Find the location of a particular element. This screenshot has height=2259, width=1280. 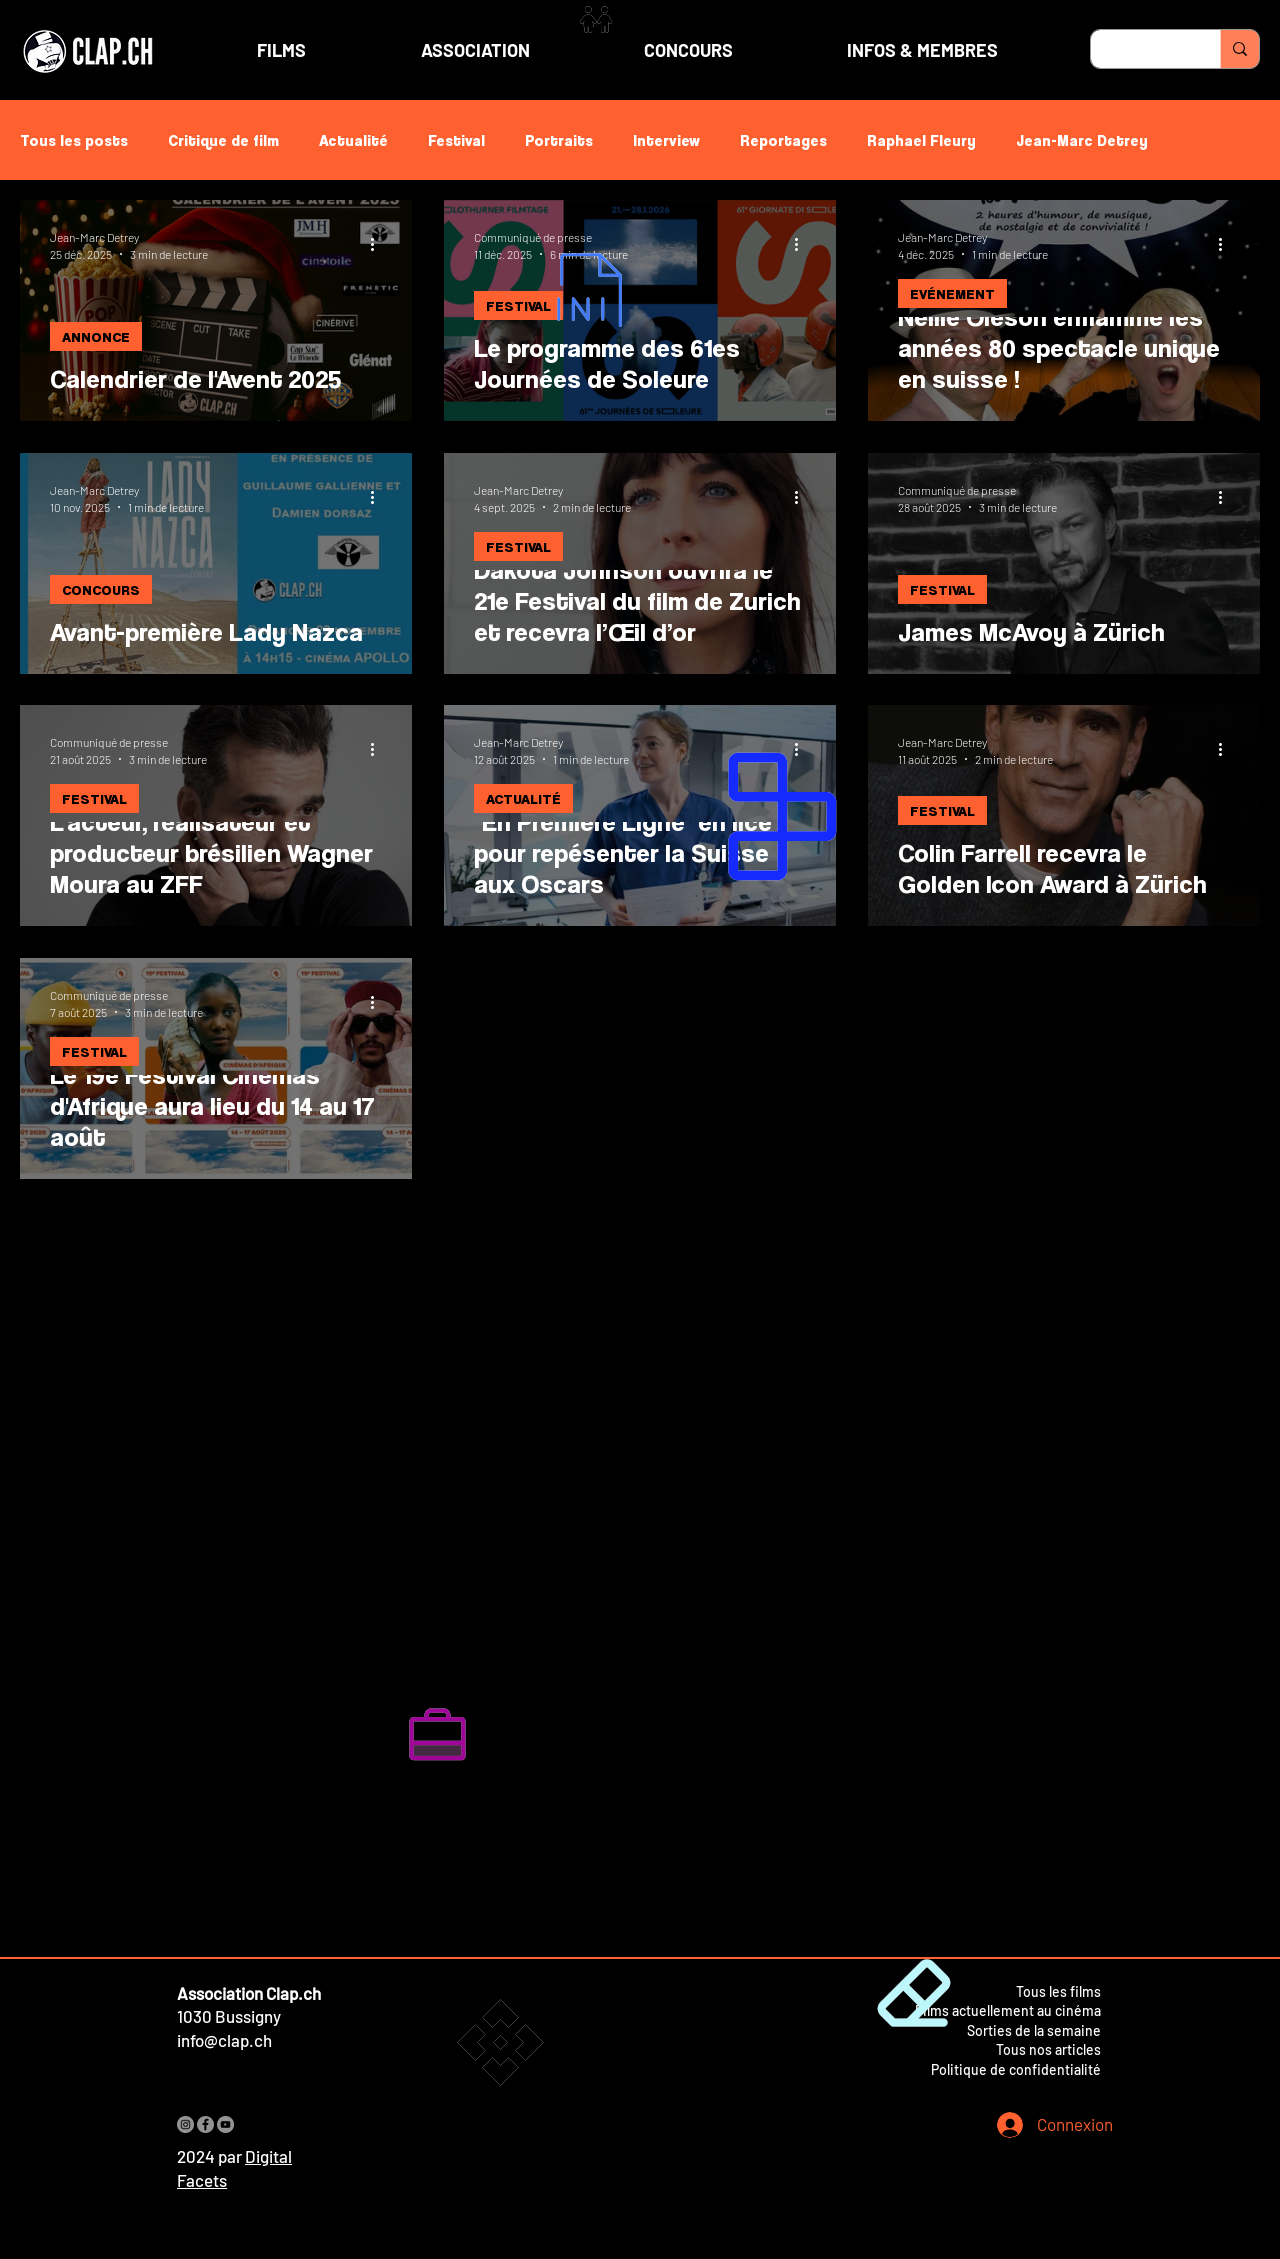

view or open an INI configuration file is located at coordinates (591, 290).